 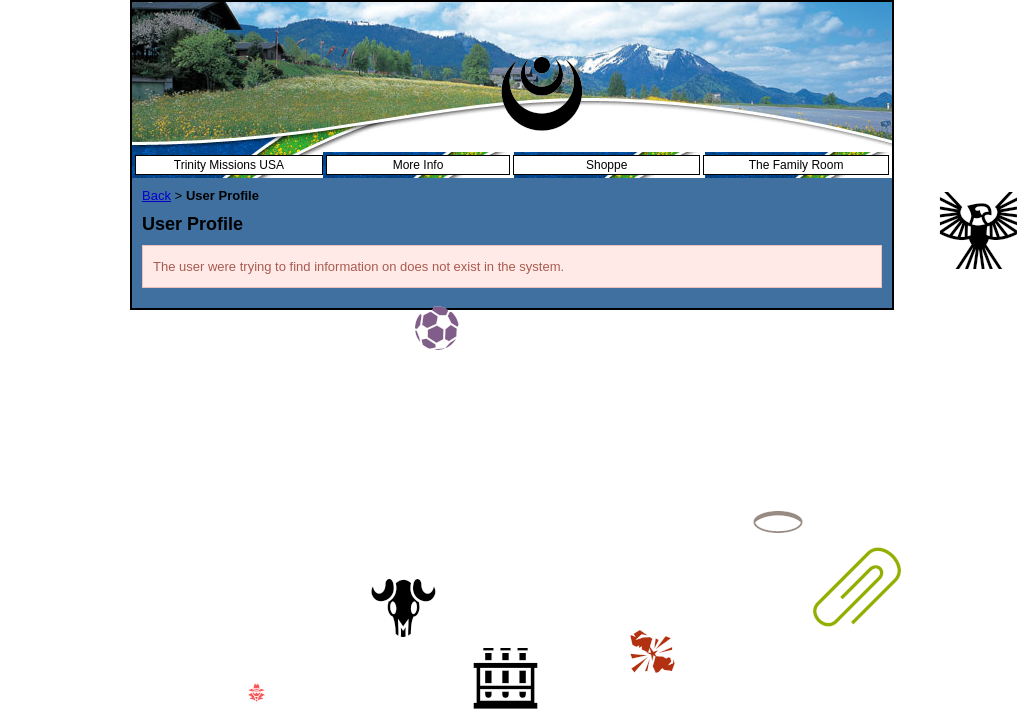 What do you see at coordinates (256, 692) in the screenshot?
I see `enable incognito or private browsing mode` at bounding box center [256, 692].